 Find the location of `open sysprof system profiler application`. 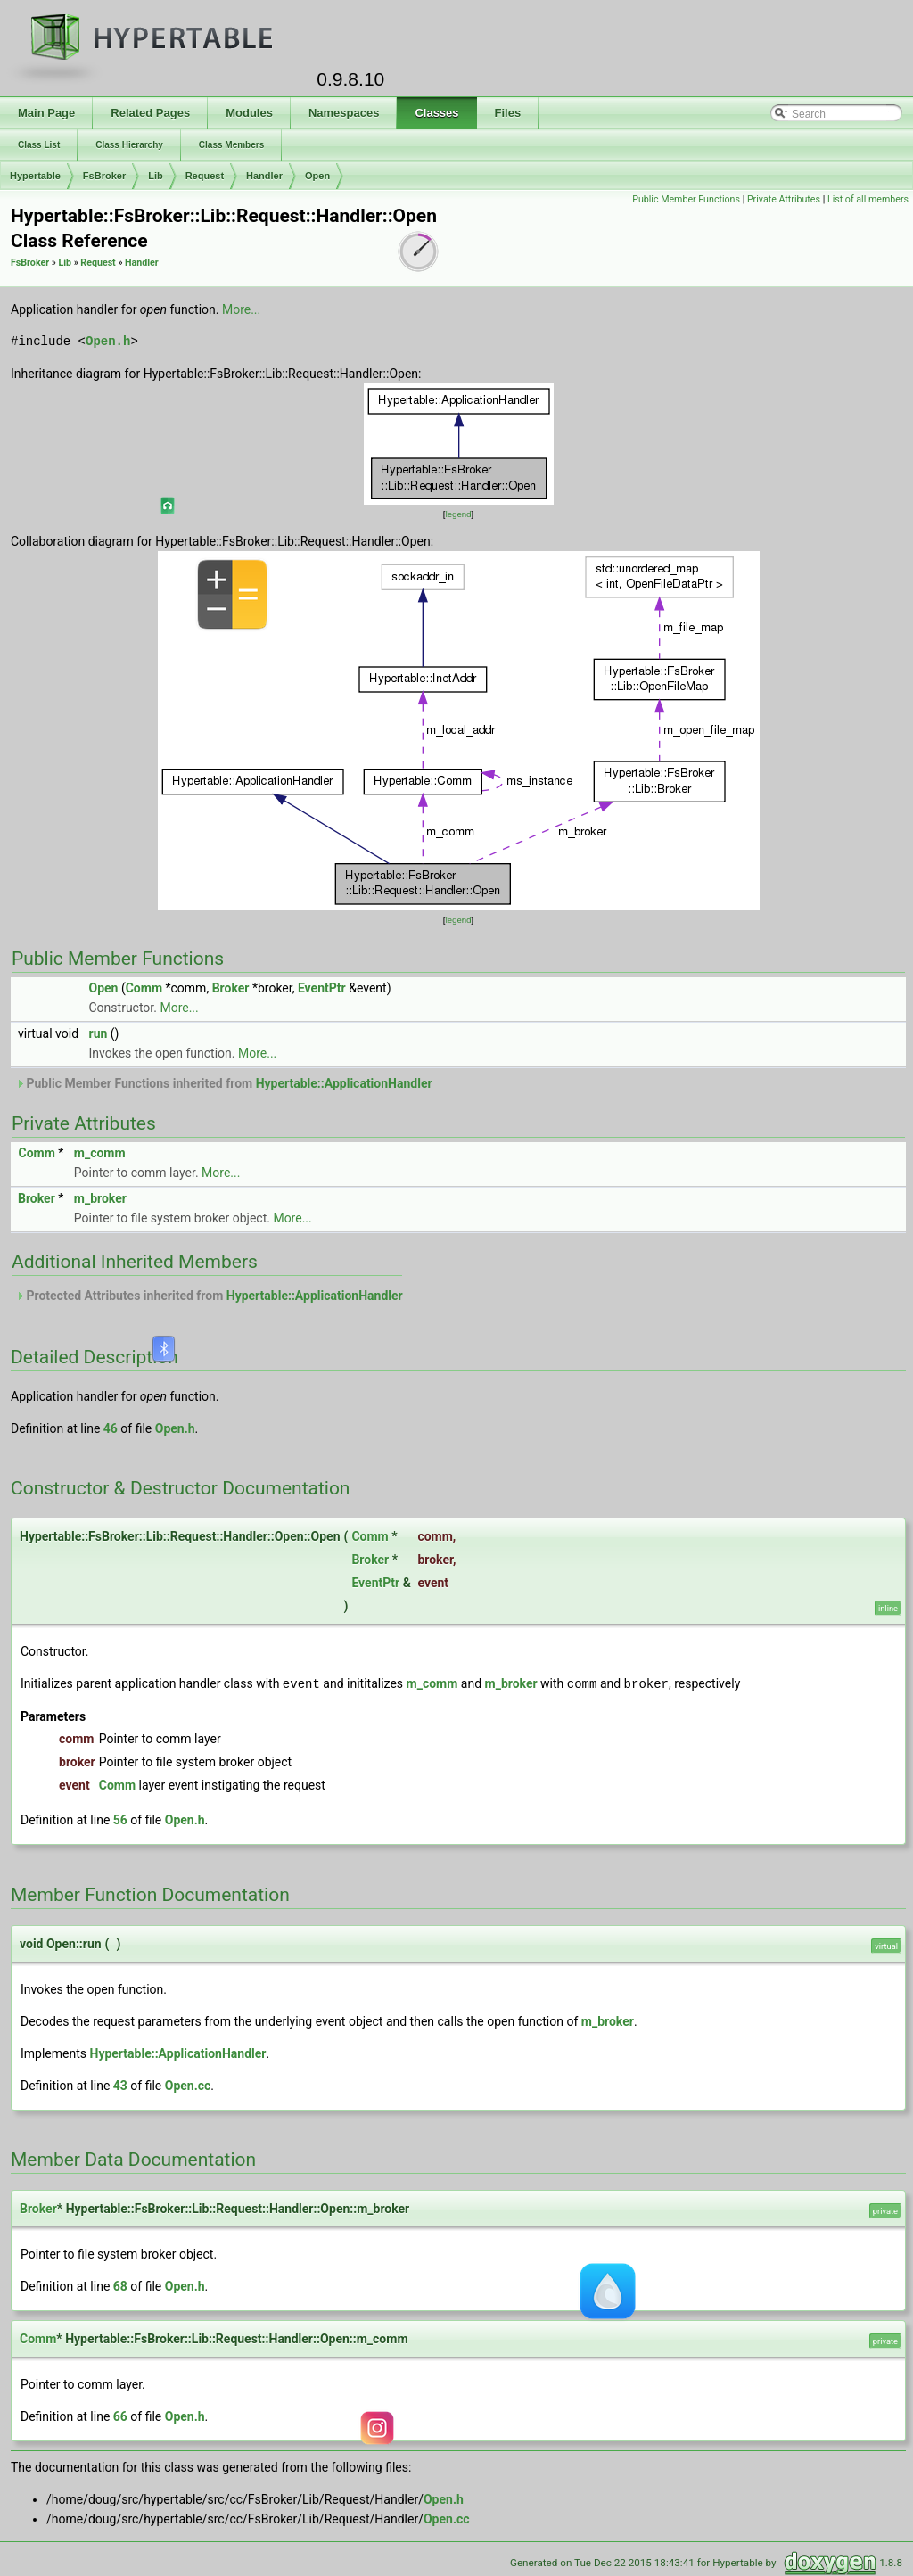

open sysprof system profiler application is located at coordinates (418, 251).